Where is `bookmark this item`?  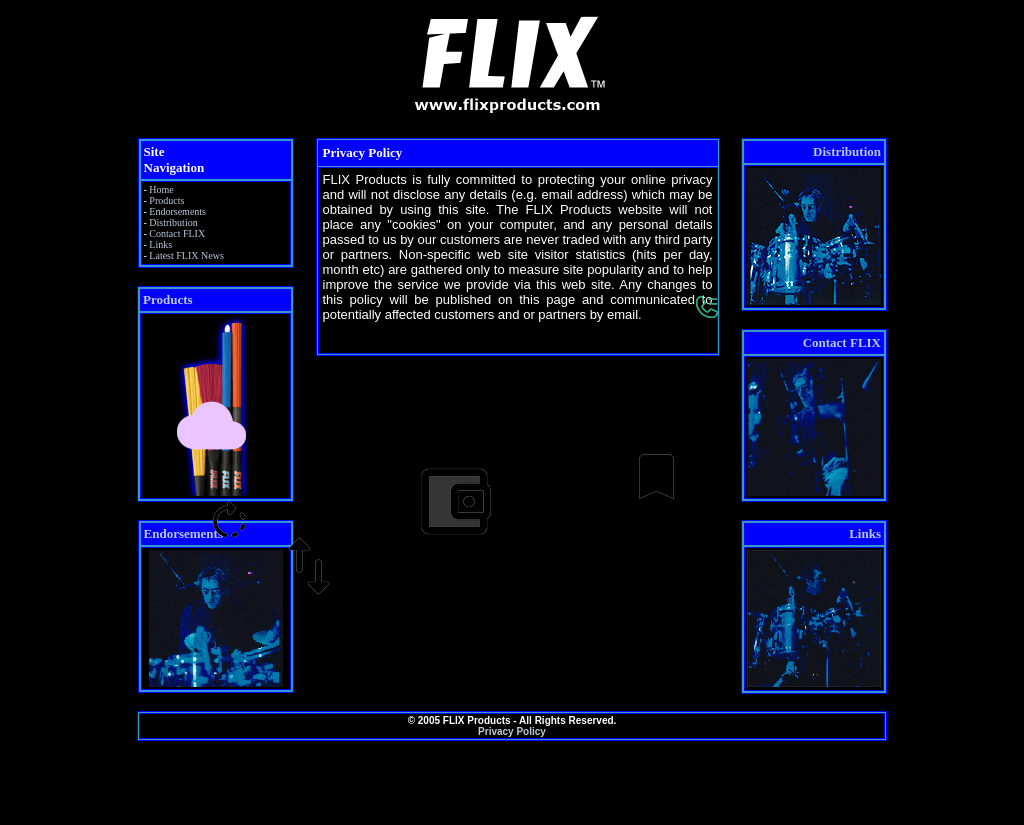
bookmark this item is located at coordinates (656, 476).